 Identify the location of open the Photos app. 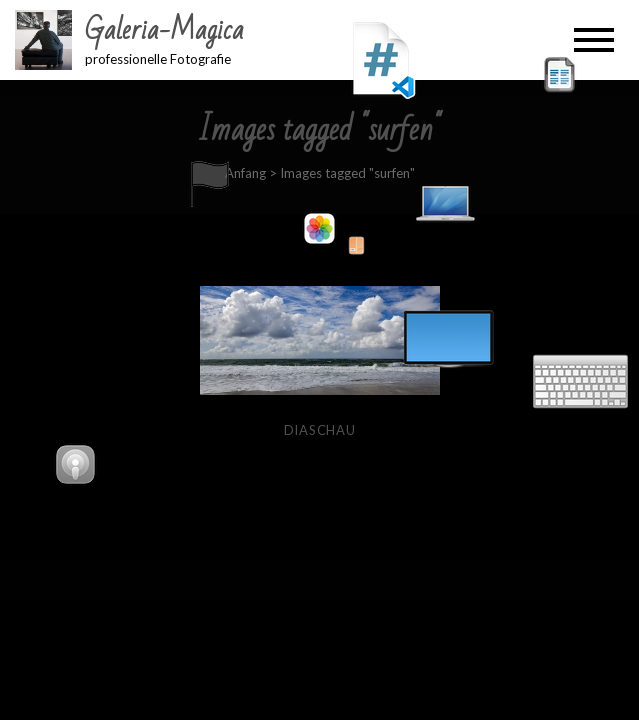
(319, 228).